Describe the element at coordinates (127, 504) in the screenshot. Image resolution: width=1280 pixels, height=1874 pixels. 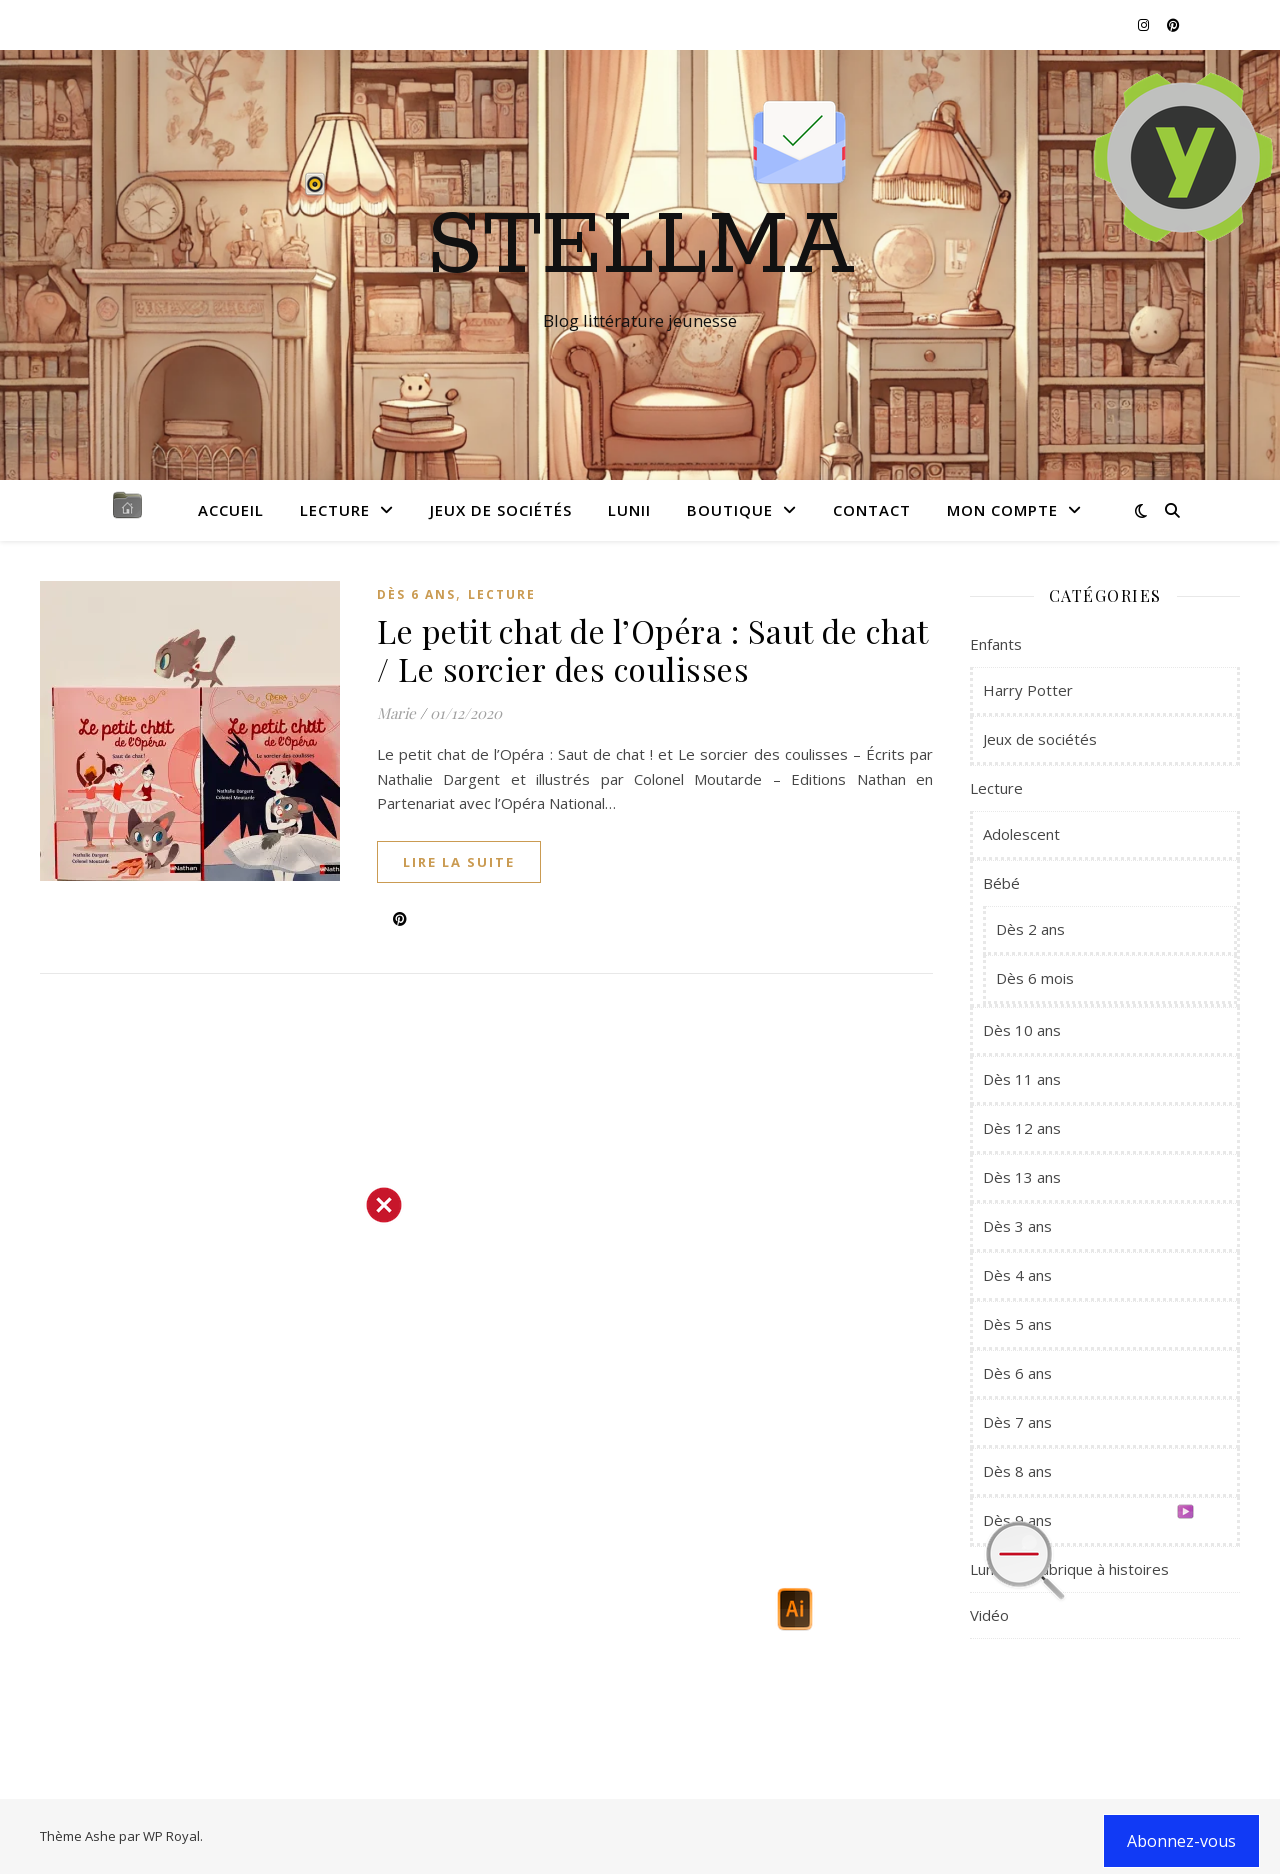
I see `access your home folder` at that location.